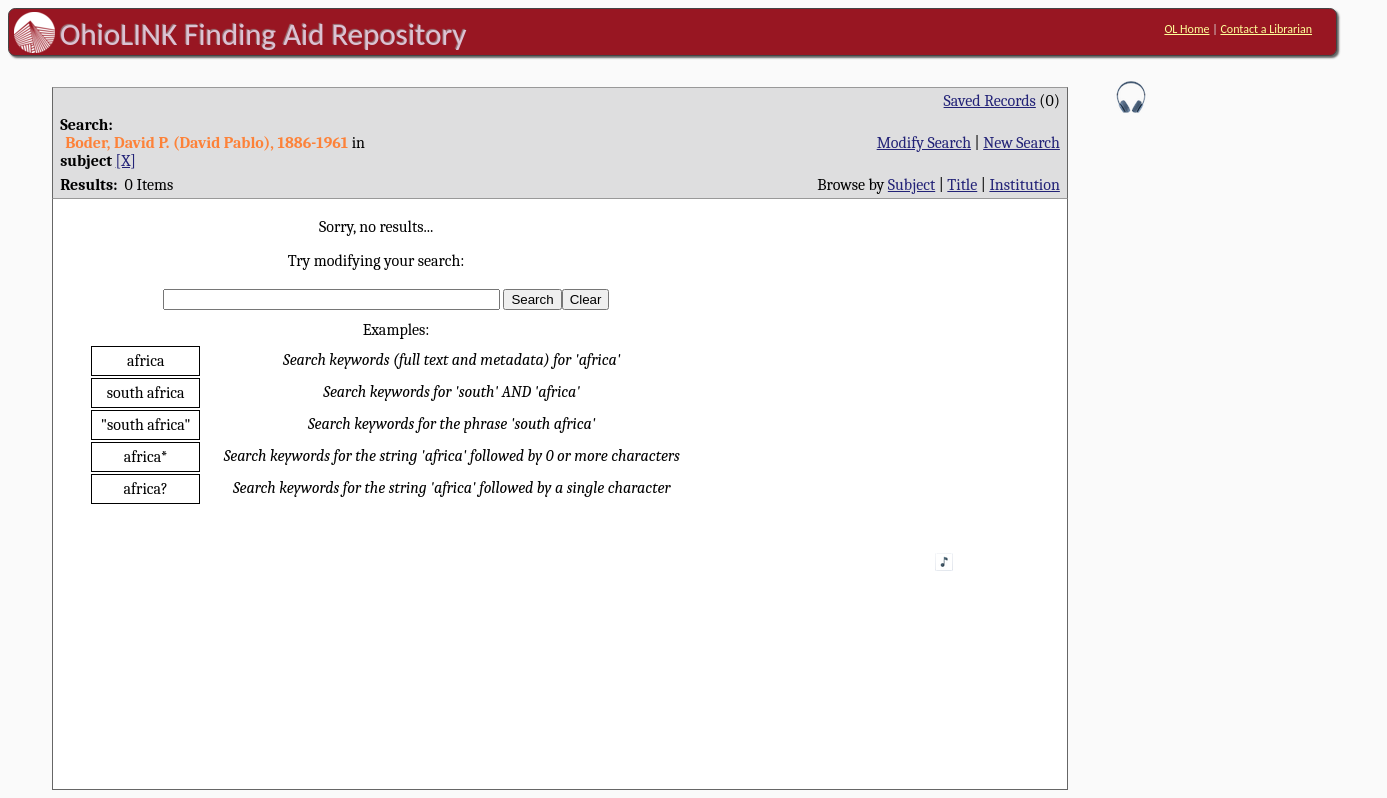 This screenshot has width=1387, height=798. What do you see at coordinates (944, 562) in the screenshot?
I see `indicates a music or audio file` at bounding box center [944, 562].